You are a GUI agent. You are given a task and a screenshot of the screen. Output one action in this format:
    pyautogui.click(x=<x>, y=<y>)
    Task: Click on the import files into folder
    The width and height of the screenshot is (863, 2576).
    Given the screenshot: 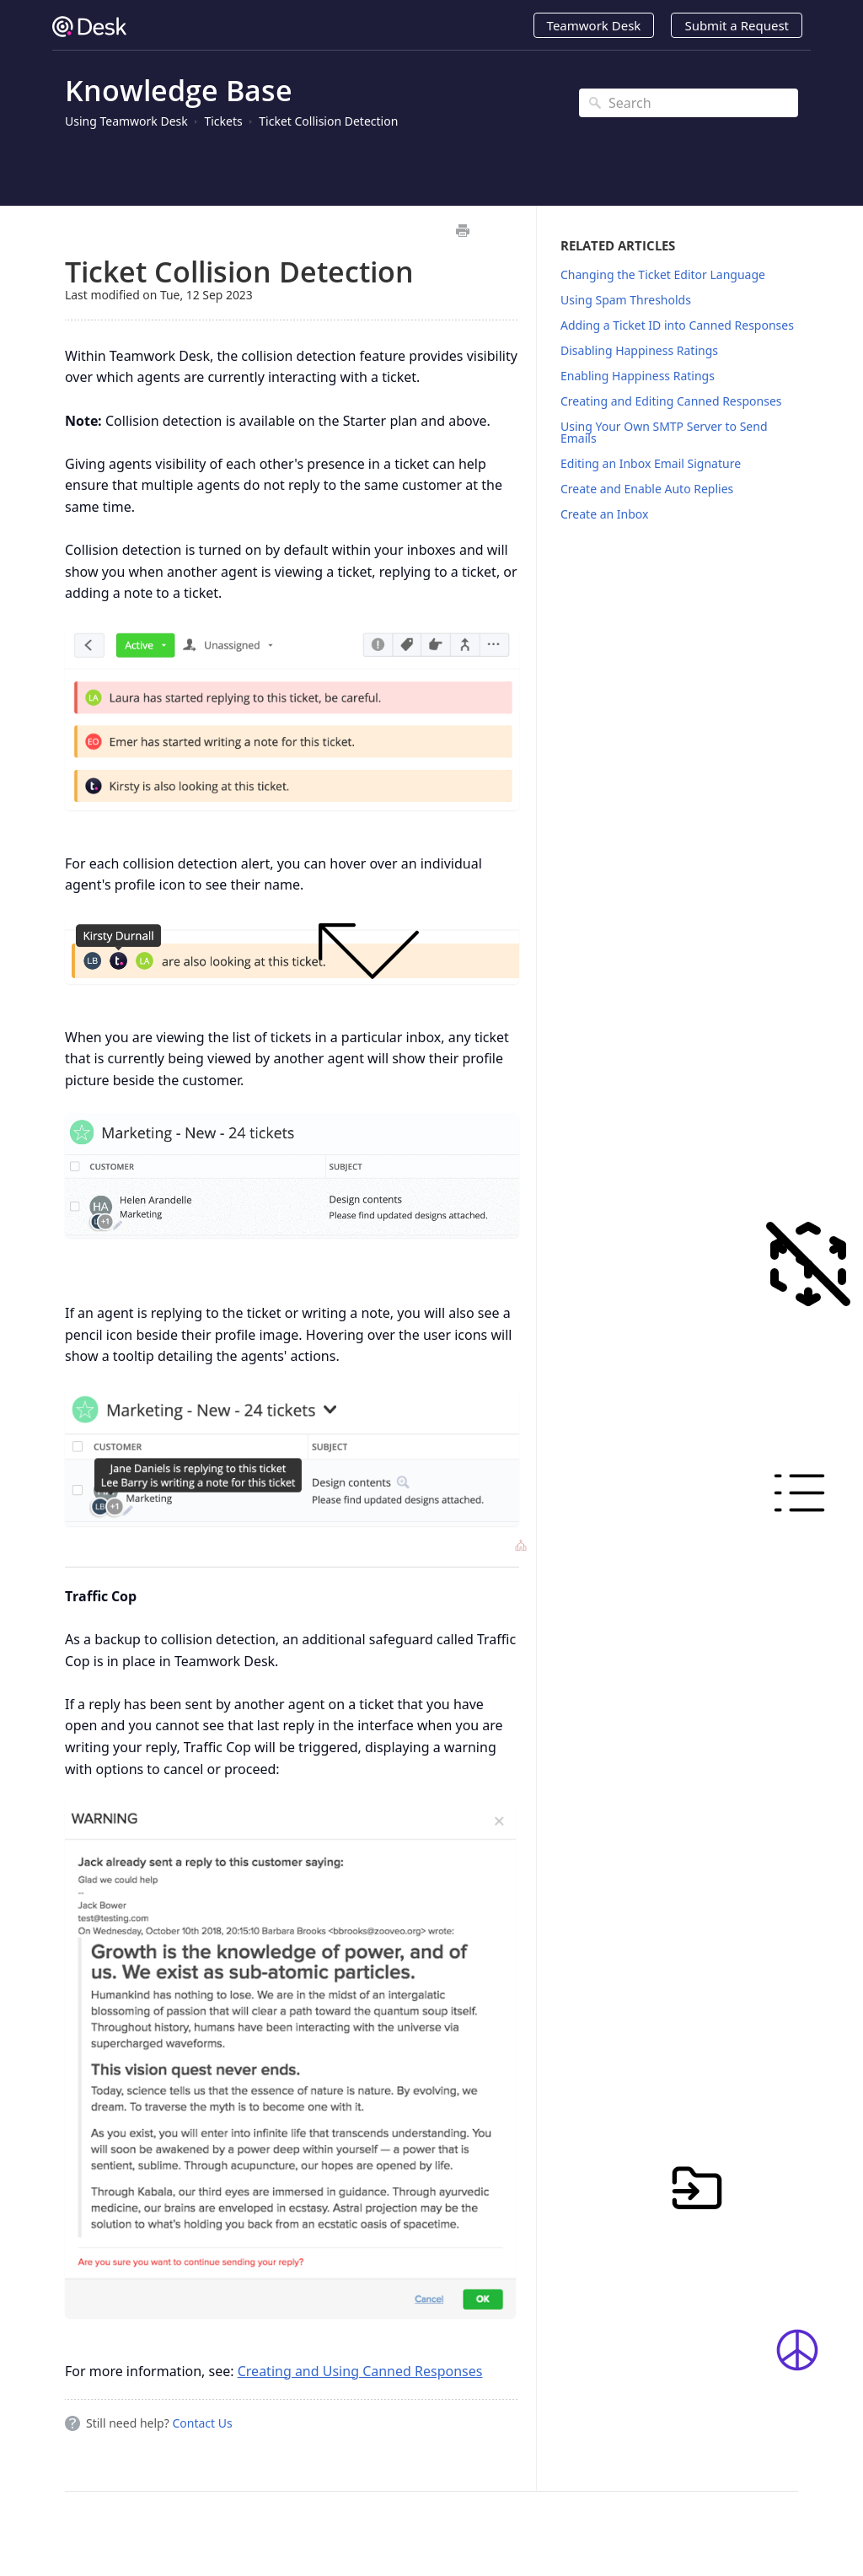 What is the action you would take?
    pyautogui.click(x=697, y=2189)
    